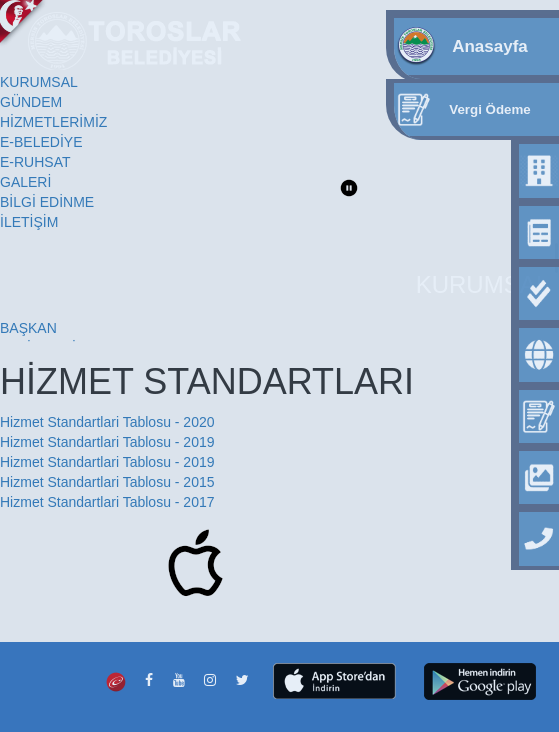 Image resolution: width=559 pixels, height=732 pixels. I want to click on pause media playback, so click(349, 188).